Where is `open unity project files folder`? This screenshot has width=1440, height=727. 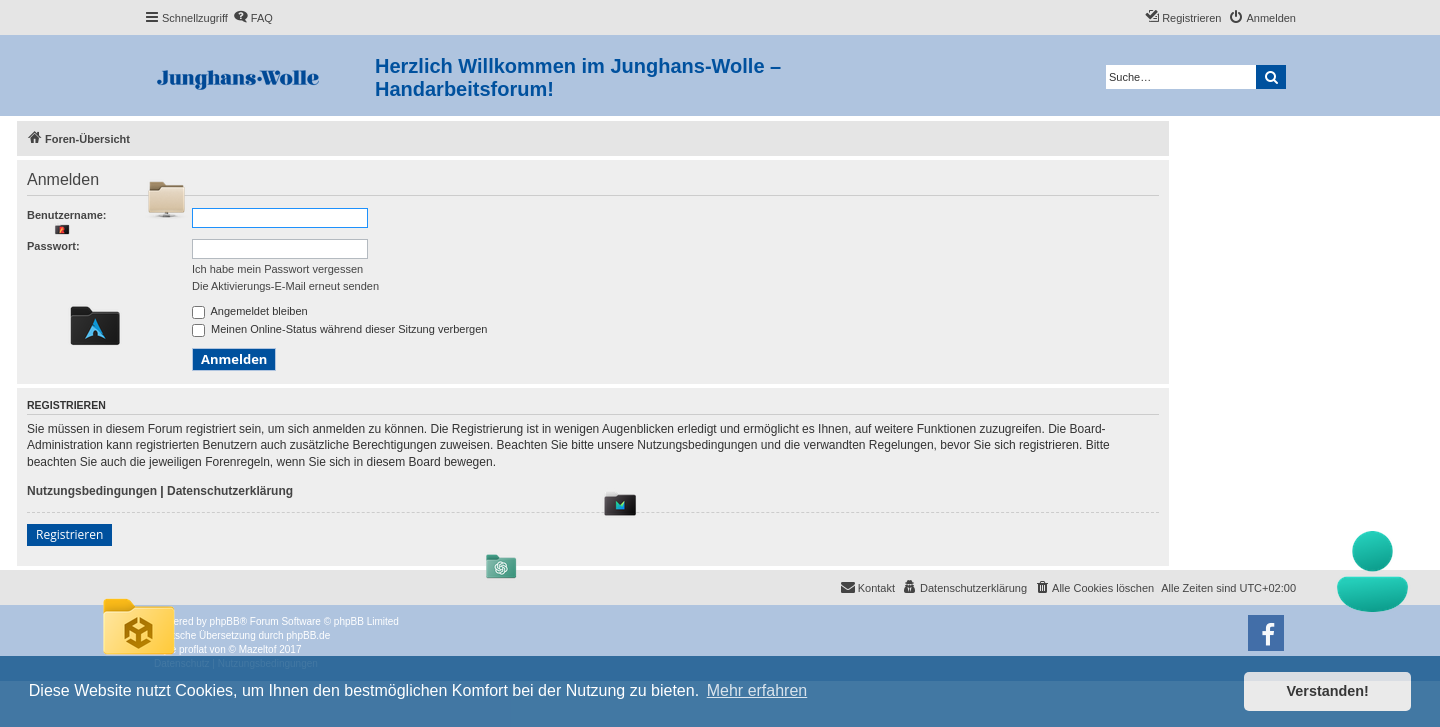 open unity project files folder is located at coordinates (138, 628).